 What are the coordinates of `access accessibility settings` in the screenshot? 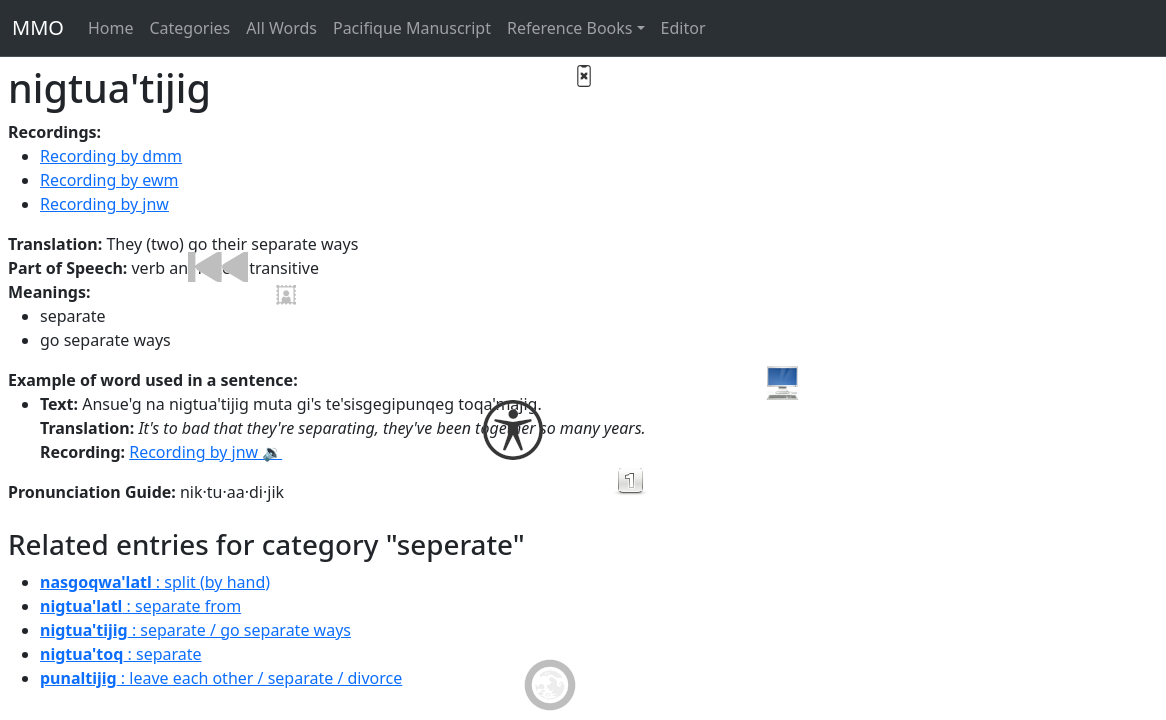 It's located at (513, 430).